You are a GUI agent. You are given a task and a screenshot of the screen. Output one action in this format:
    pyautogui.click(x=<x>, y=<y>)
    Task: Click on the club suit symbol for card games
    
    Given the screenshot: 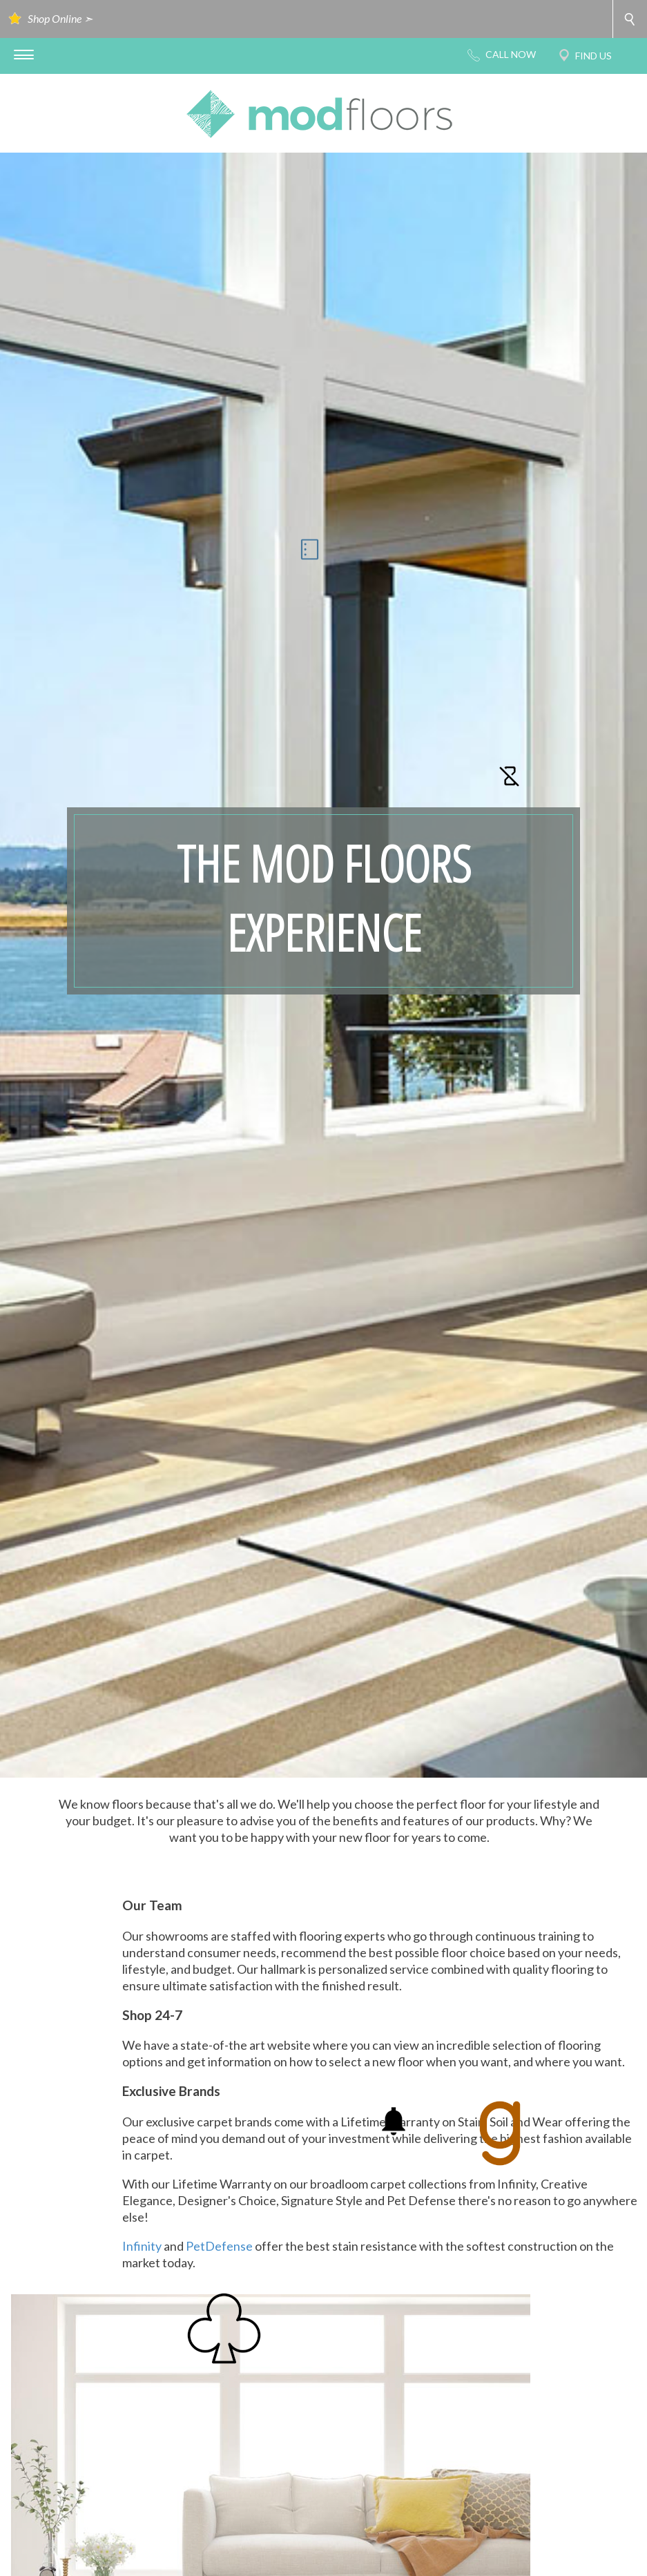 What is the action you would take?
    pyautogui.click(x=224, y=2329)
    